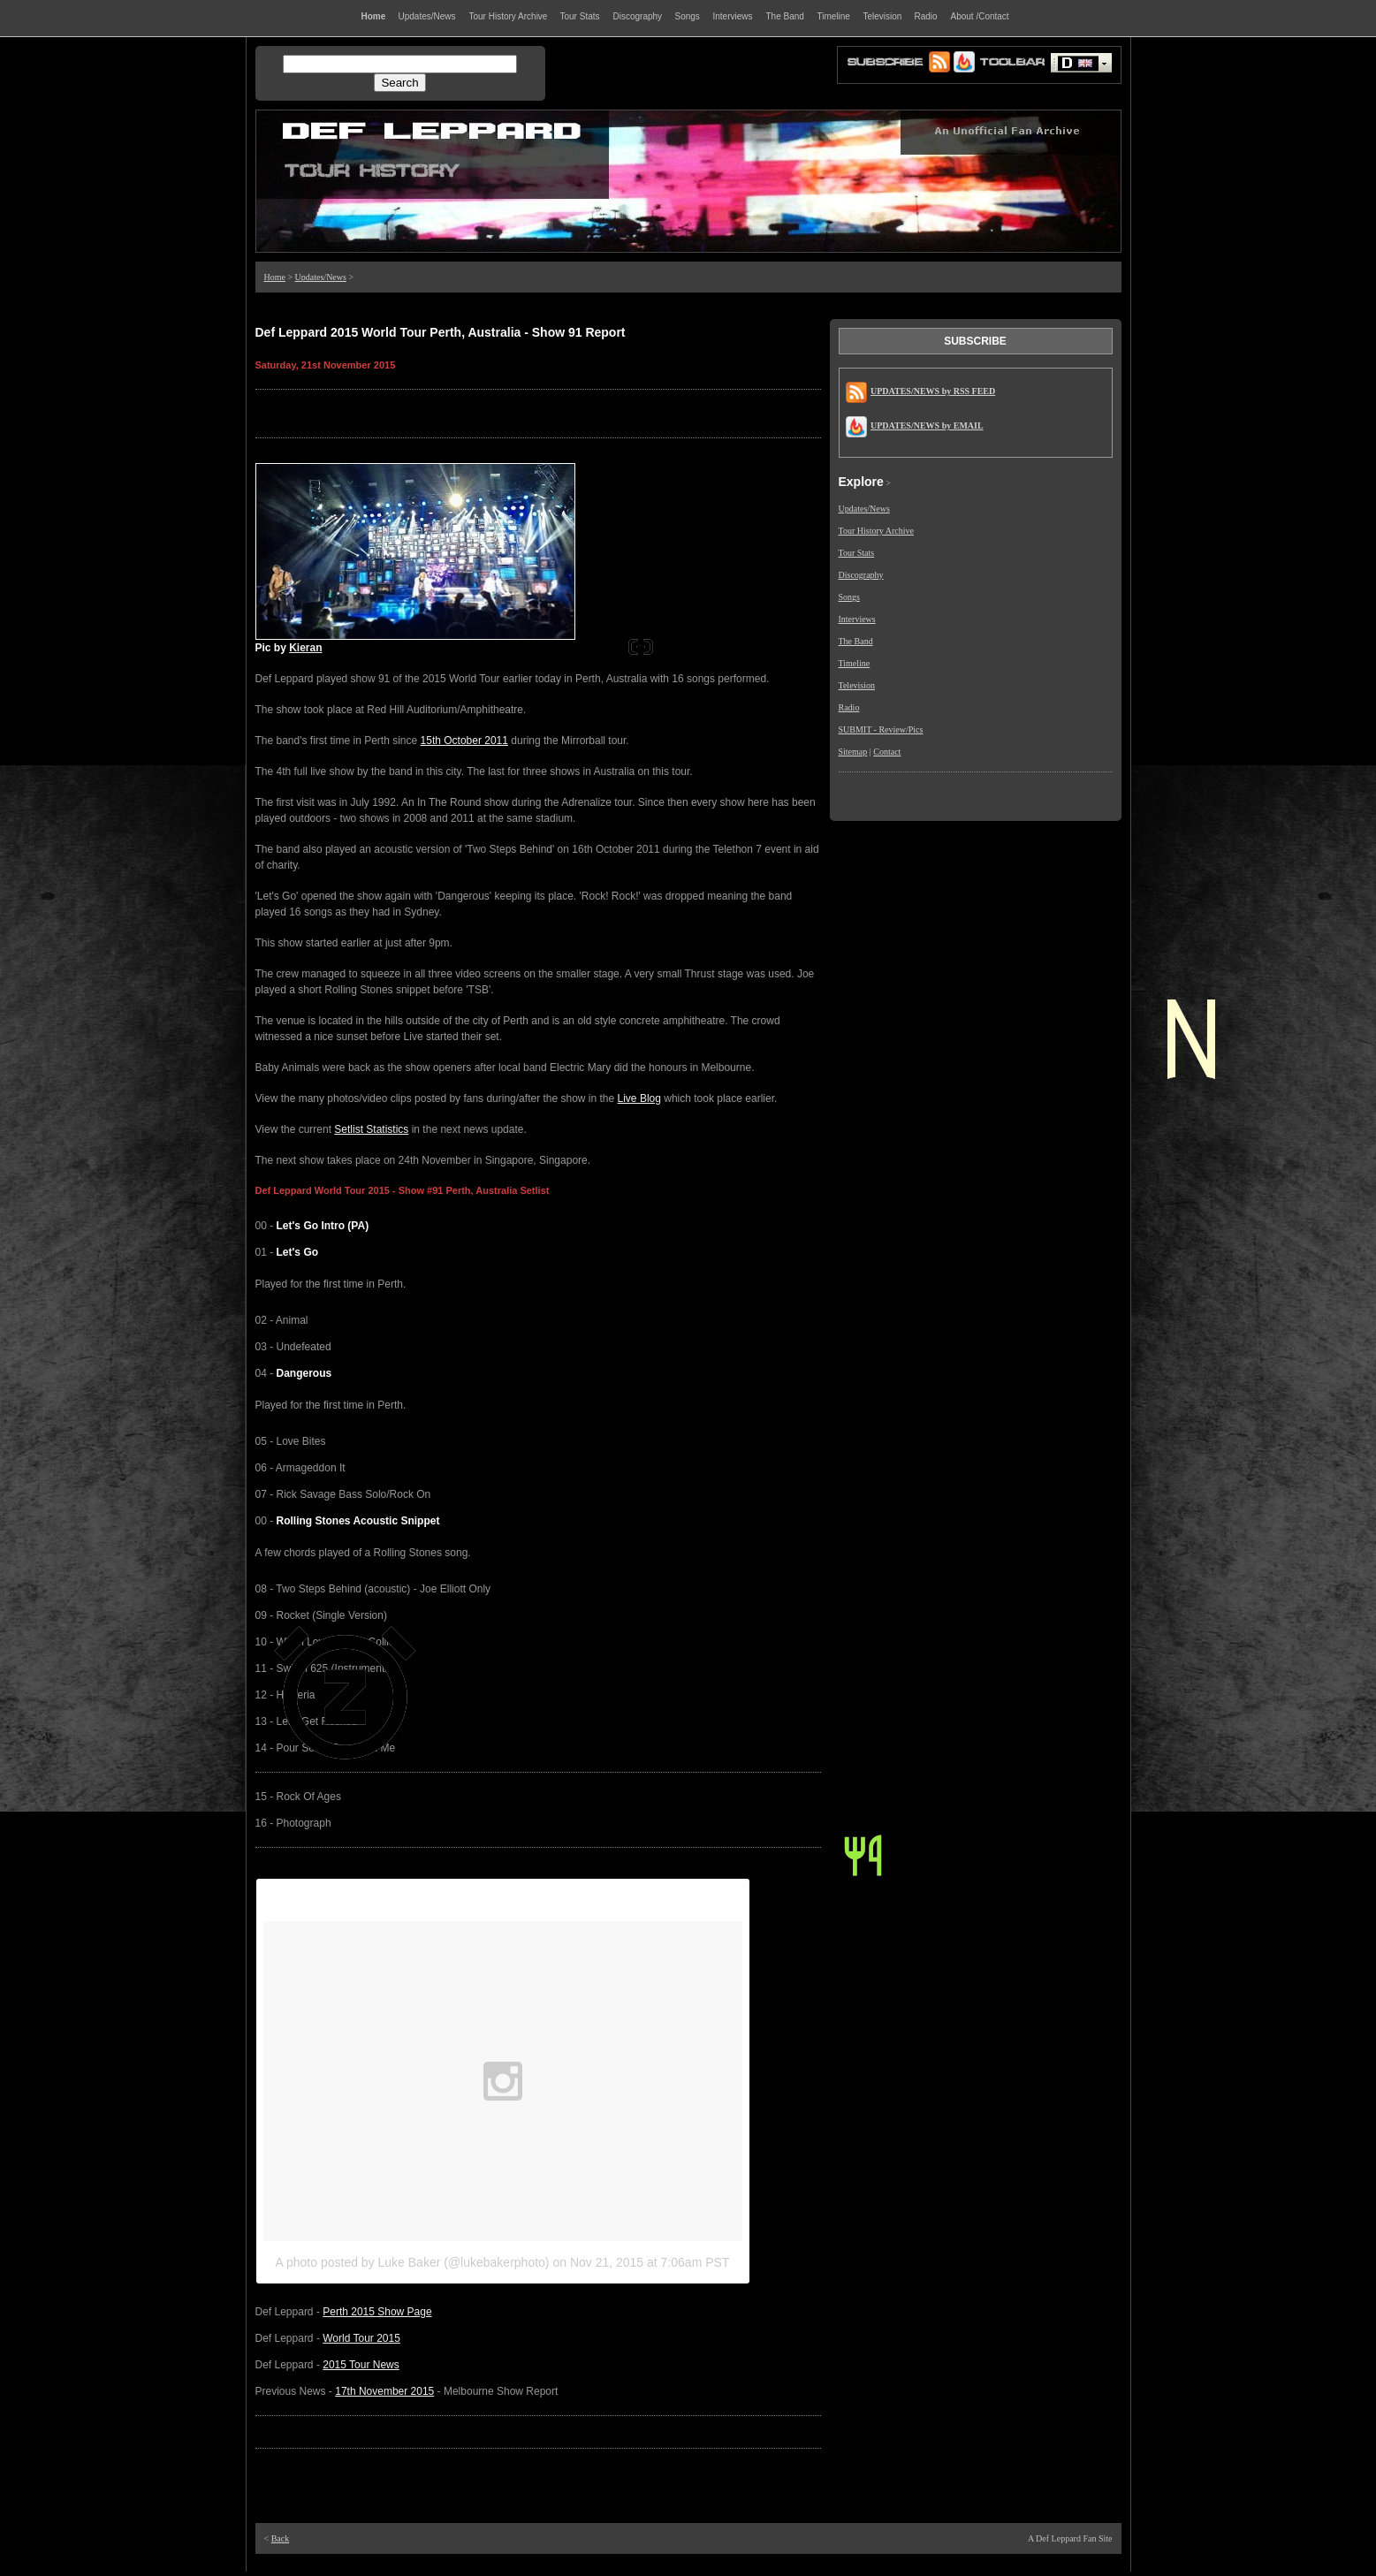  Describe the element at coordinates (641, 647) in the screenshot. I see `alibaba cloud services logo` at that location.